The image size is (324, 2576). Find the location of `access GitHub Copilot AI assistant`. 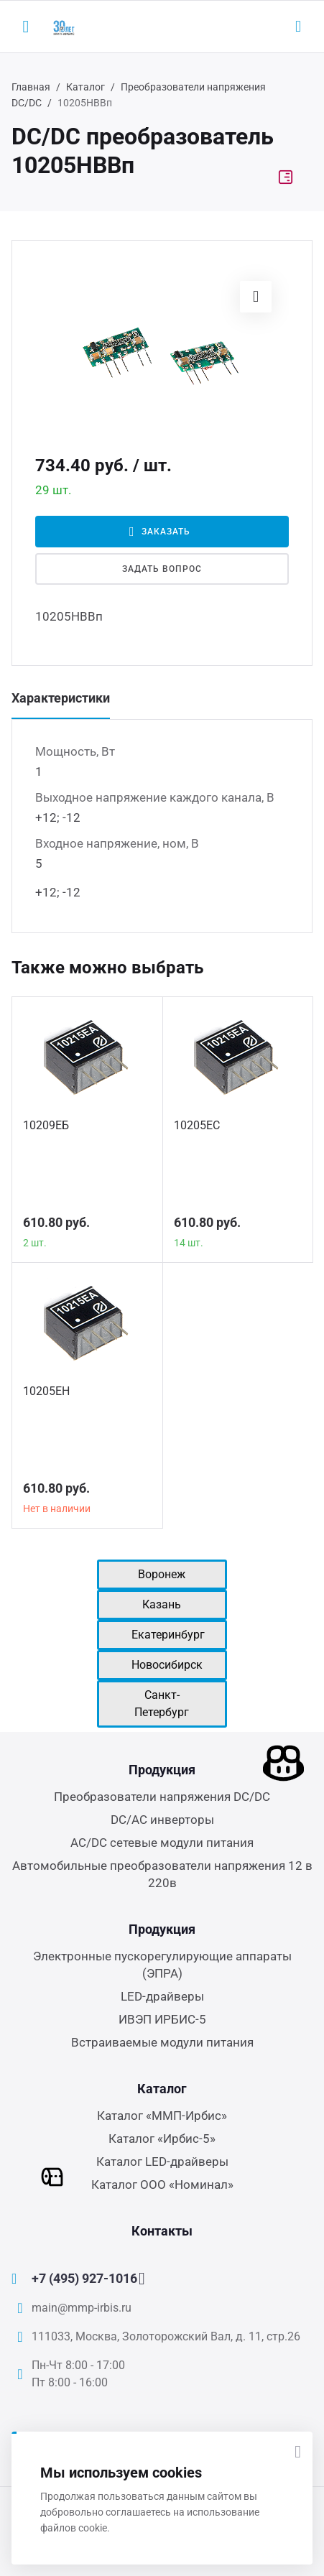

access GitHub Copilot AI assistant is located at coordinates (283, 1763).